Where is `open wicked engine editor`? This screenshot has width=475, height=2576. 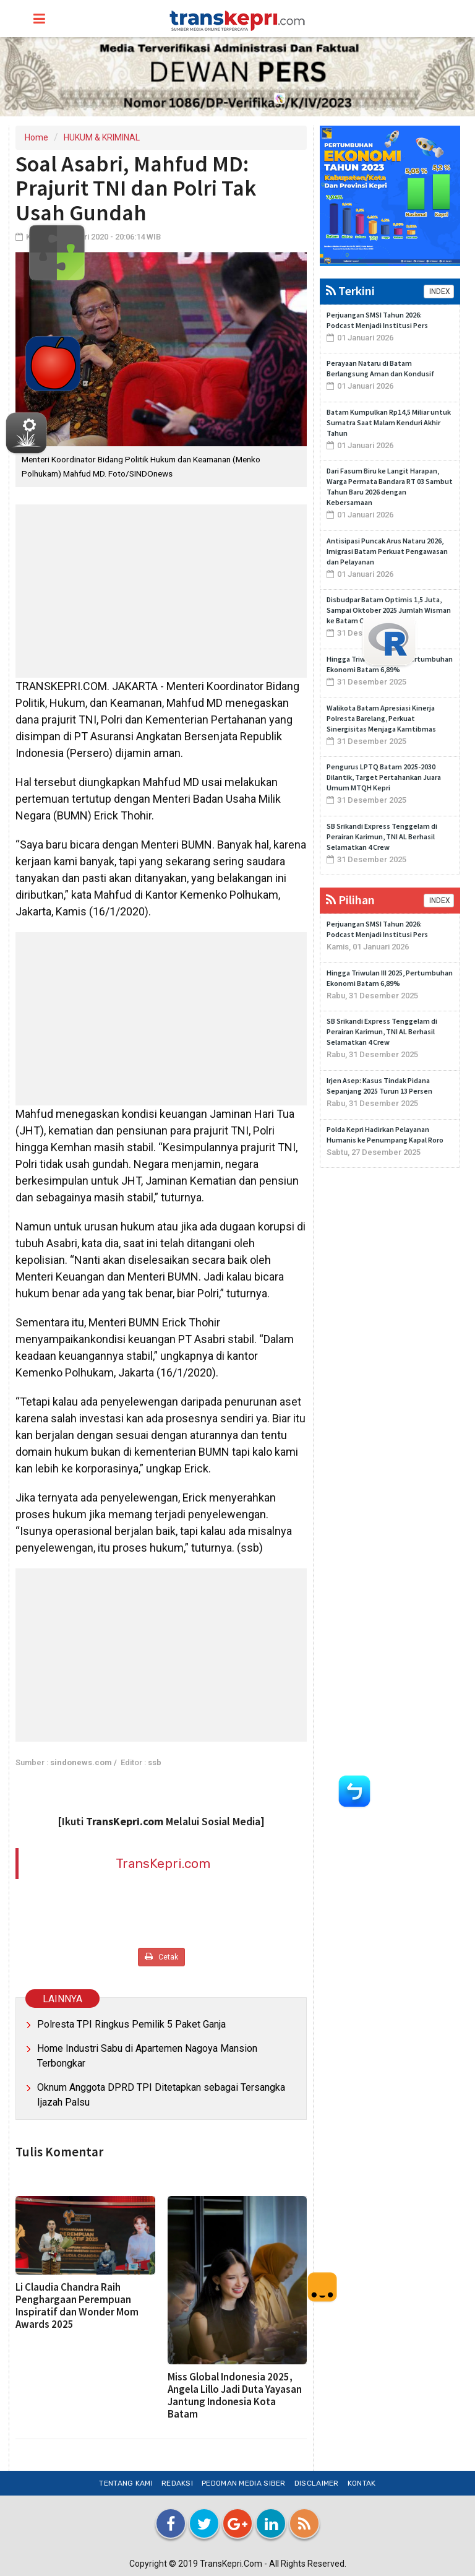
open wicked engine editor is located at coordinates (26, 433).